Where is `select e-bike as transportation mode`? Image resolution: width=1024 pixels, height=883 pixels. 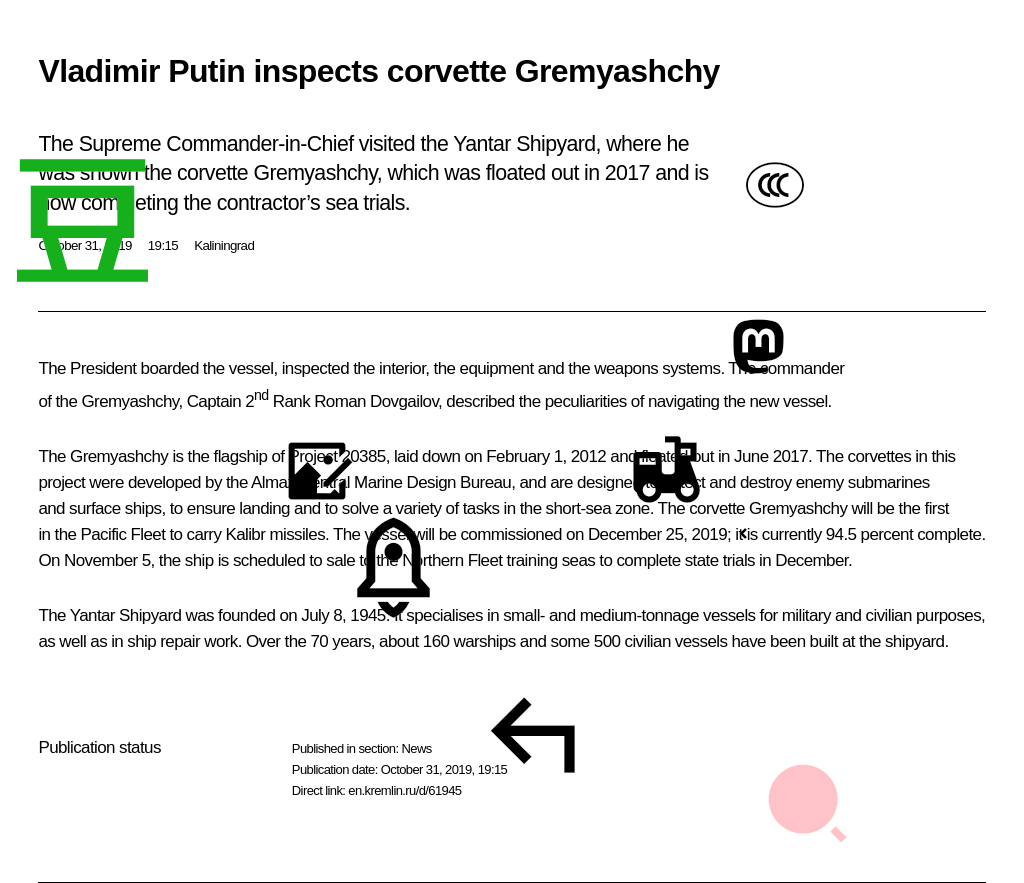
select e-bike as transportation mode is located at coordinates (665, 471).